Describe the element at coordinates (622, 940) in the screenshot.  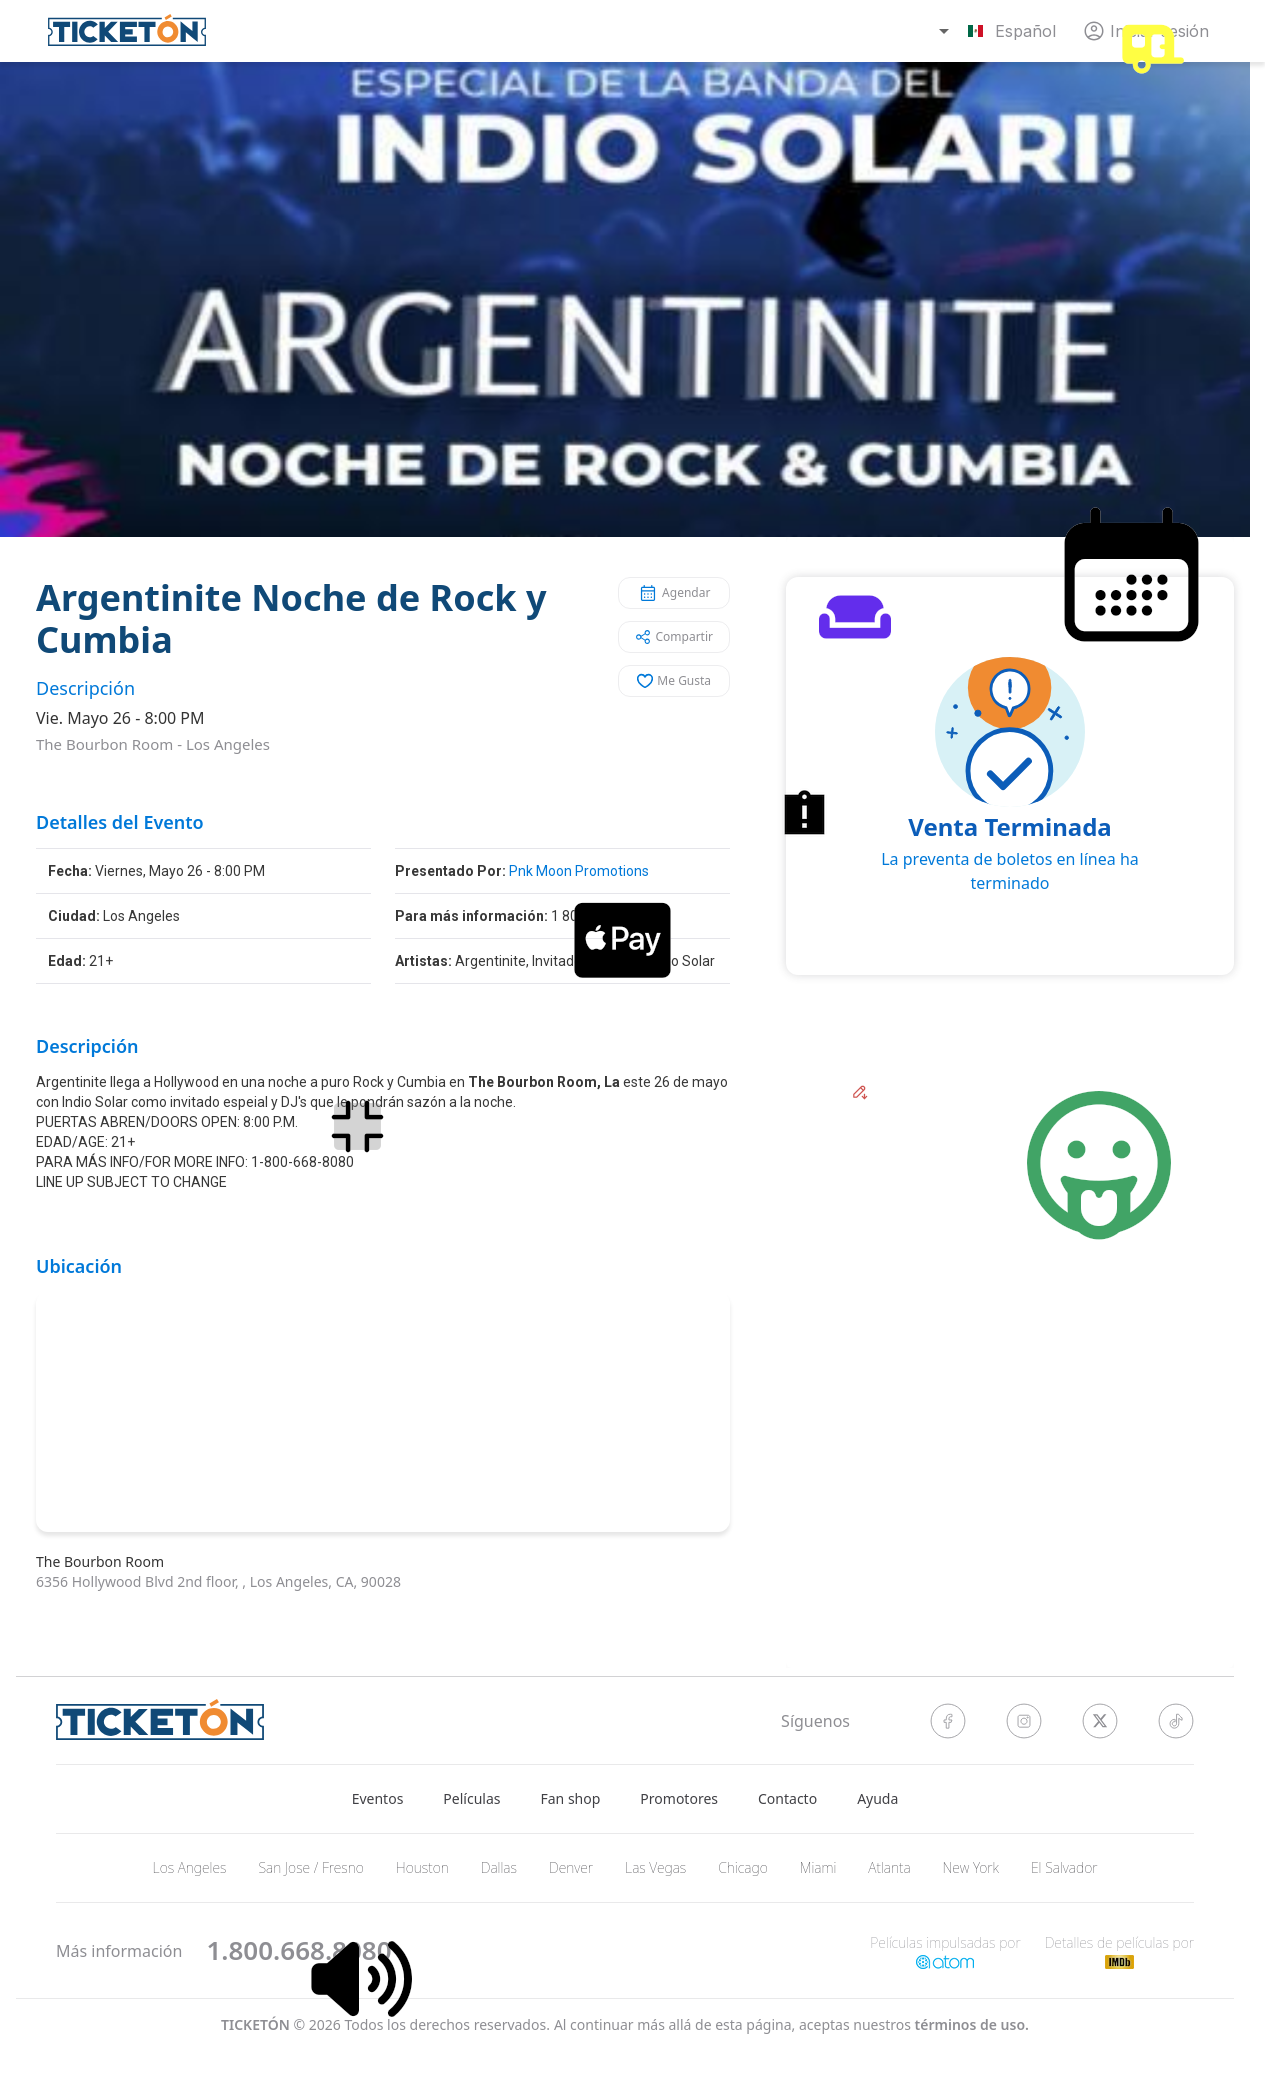
I see `pay with Apple Pay` at that location.